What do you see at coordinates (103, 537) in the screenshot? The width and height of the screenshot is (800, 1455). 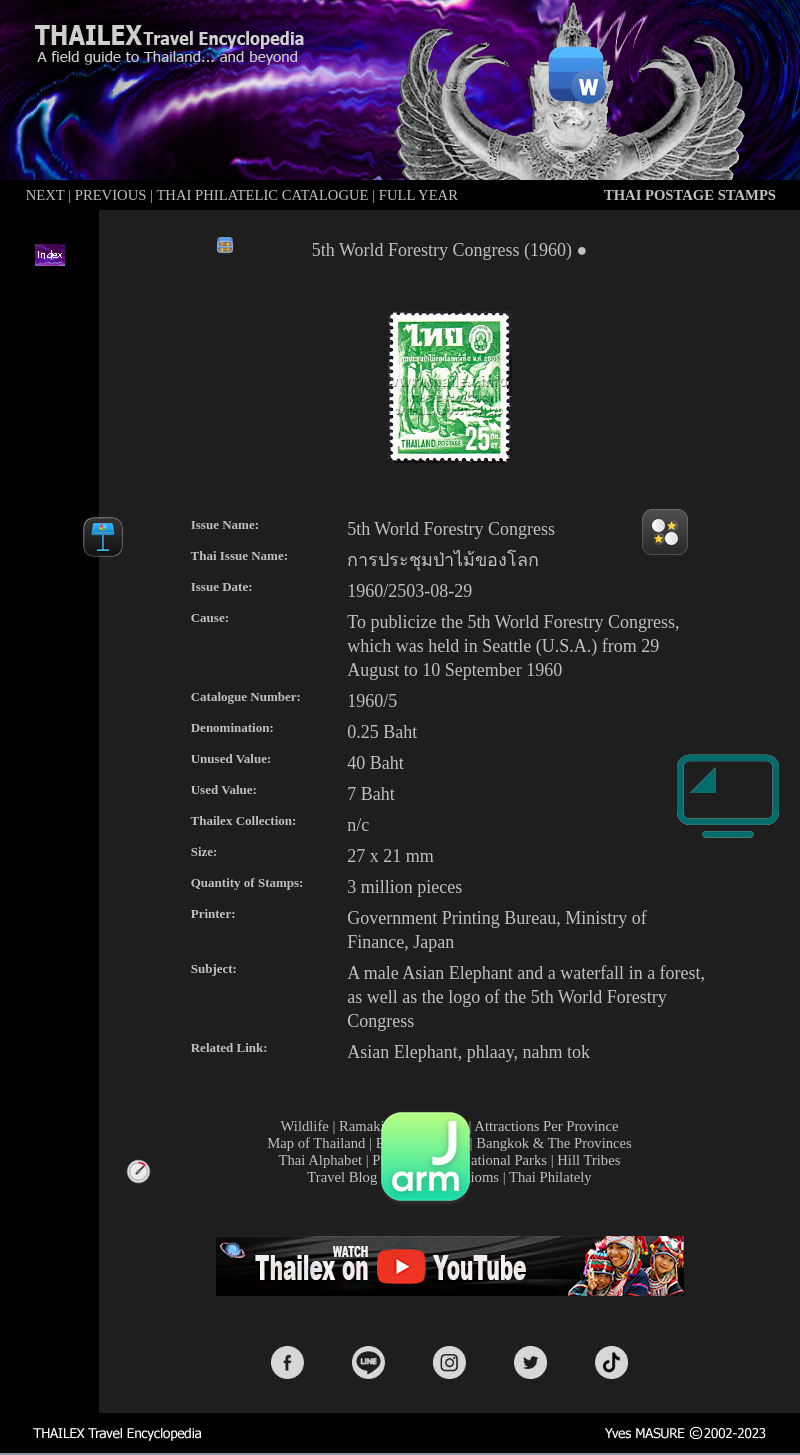 I see `open keynote to create or edit presentations` at bounding box center [103, 537].